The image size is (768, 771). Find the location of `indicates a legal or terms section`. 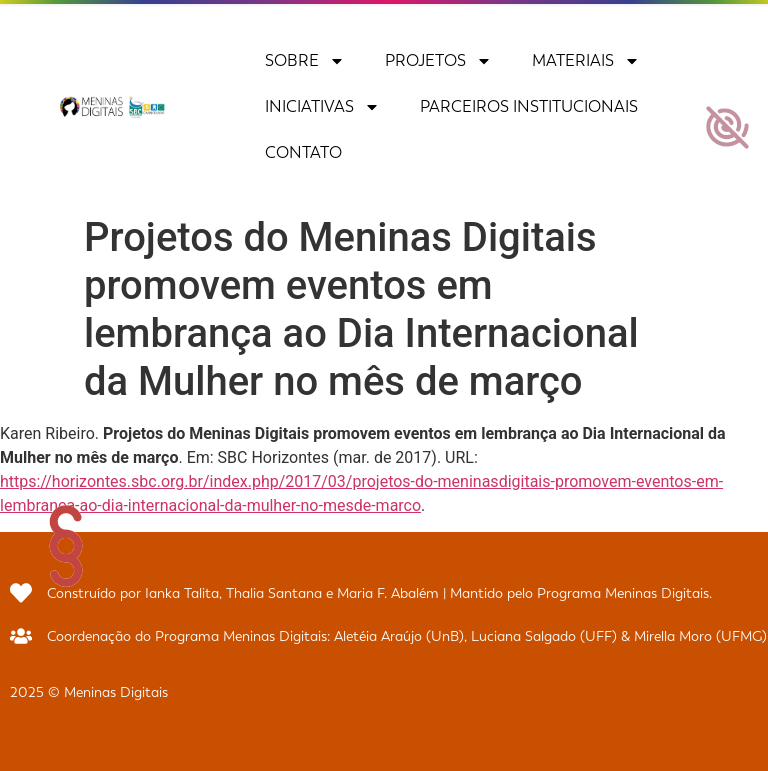

indicates a legal or terms section is located at coordinates (66, 546).